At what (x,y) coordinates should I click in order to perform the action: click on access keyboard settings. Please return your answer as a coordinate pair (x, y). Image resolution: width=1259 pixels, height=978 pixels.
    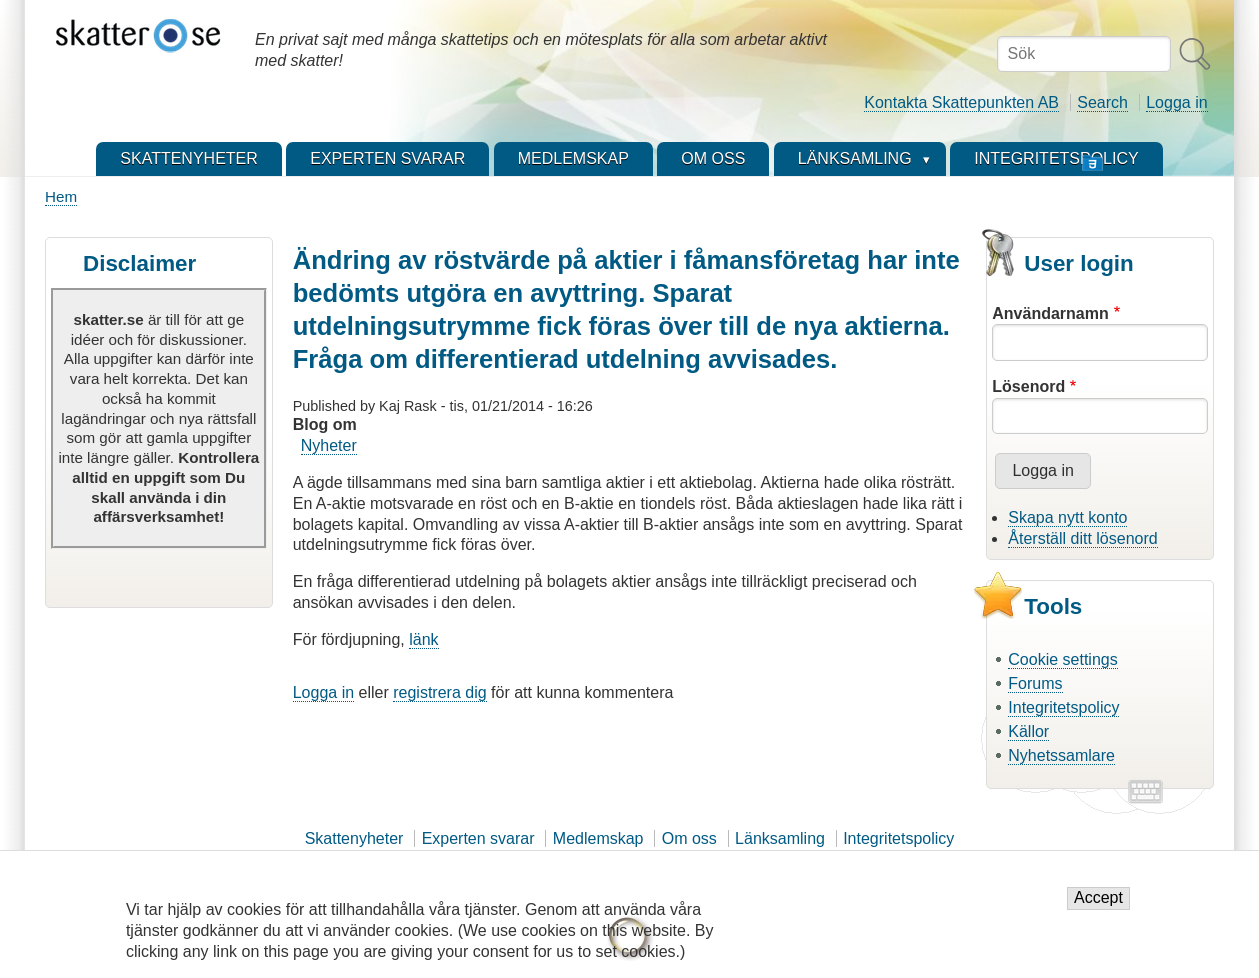
    Looking at the image, I should click on (1145, 791).